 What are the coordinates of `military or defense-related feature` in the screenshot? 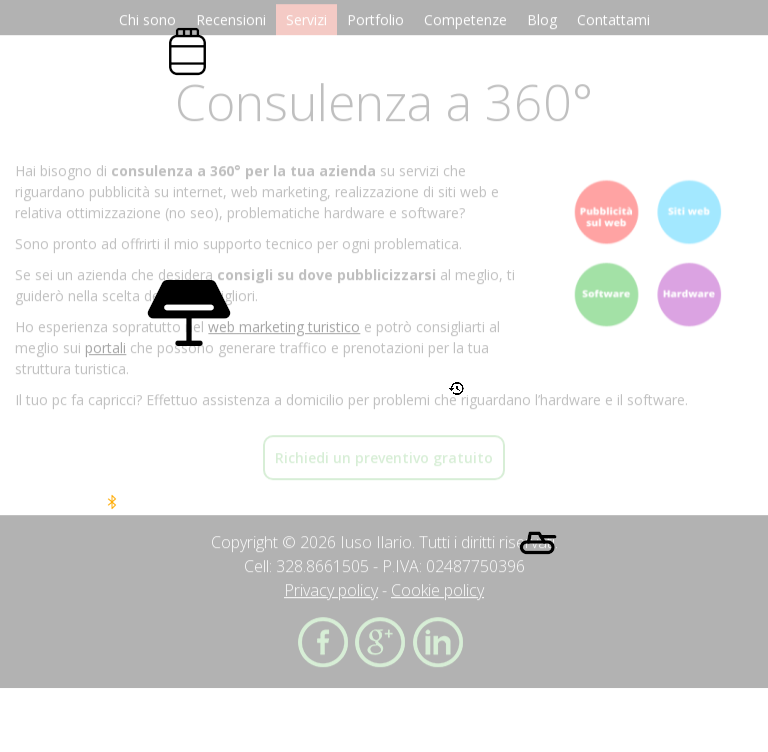 It's located at (539, 542).